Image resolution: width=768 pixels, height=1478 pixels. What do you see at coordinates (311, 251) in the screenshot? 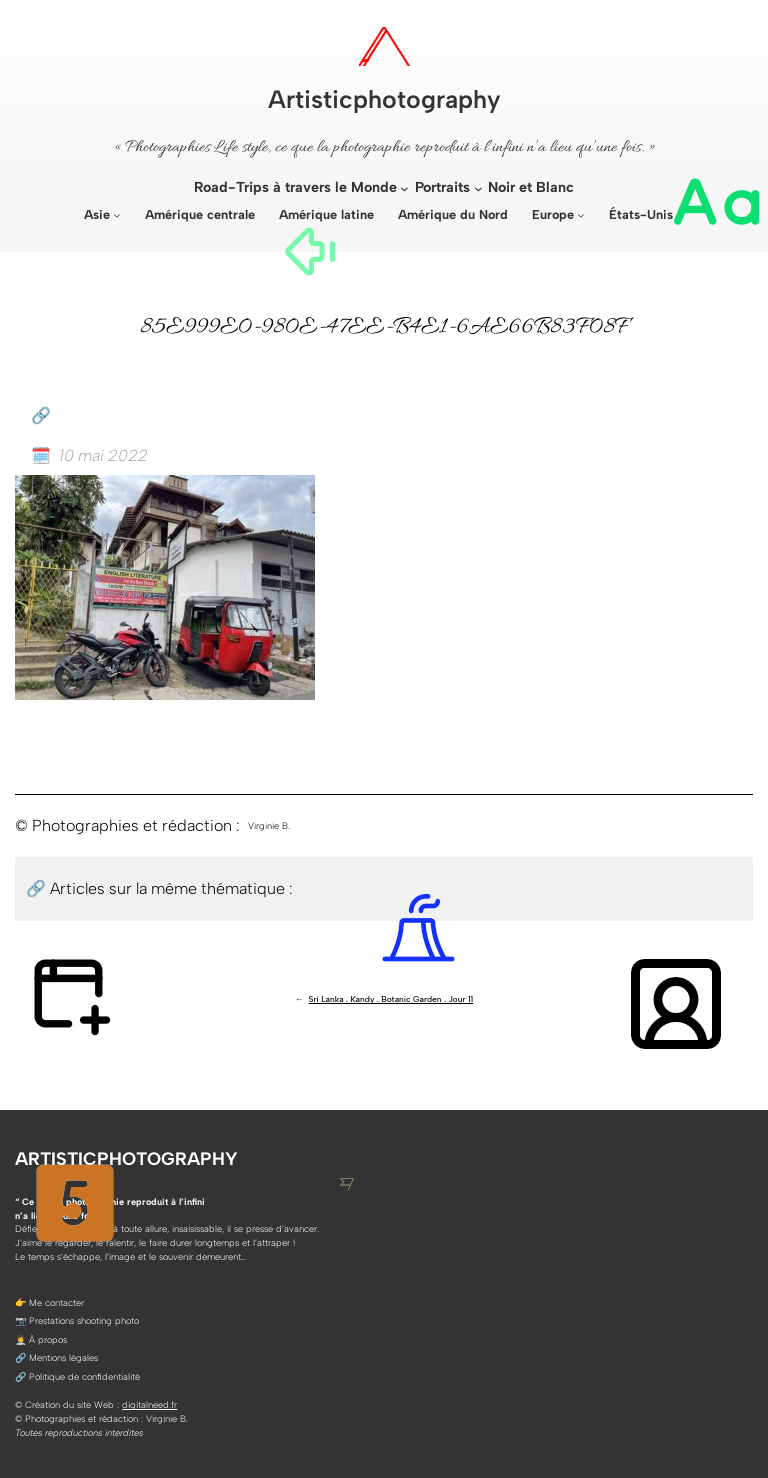
I see `go back to the beginning` at bounding box center [311, 251].